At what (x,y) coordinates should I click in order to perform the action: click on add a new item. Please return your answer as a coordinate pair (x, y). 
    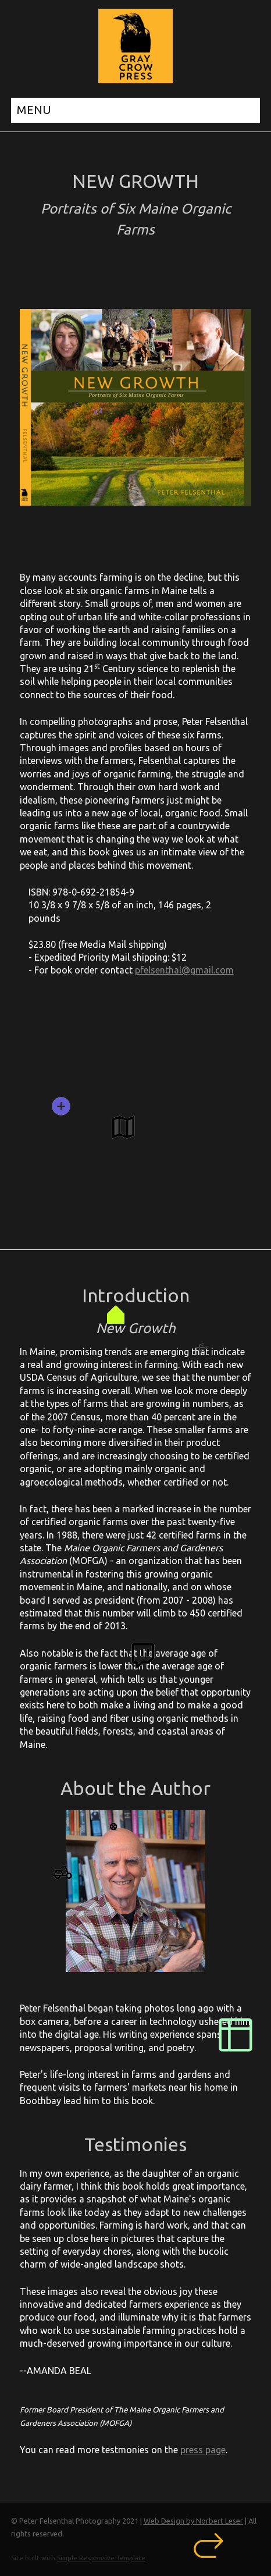
    Looking at the image, I should click on (61, 1106).